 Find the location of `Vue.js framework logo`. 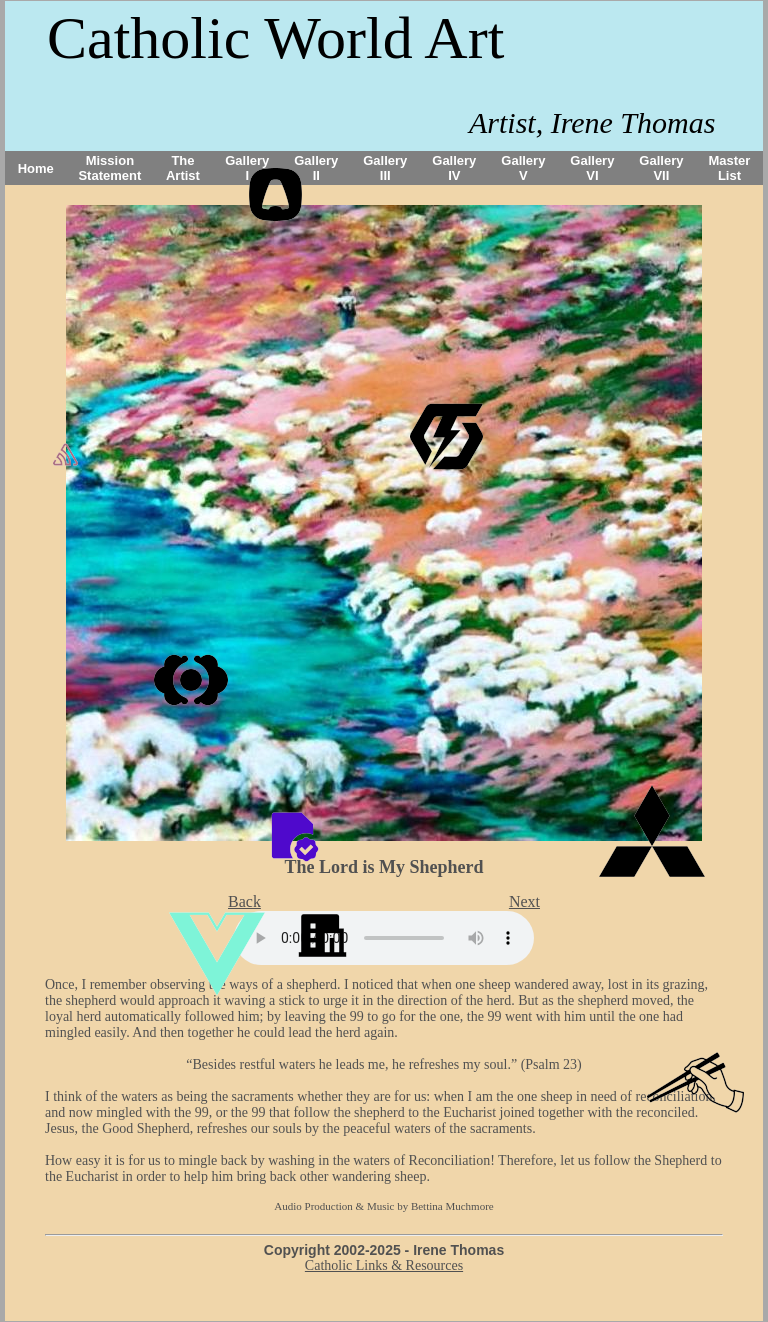

Vue.js framework logo is located at coordinates (217, 954).